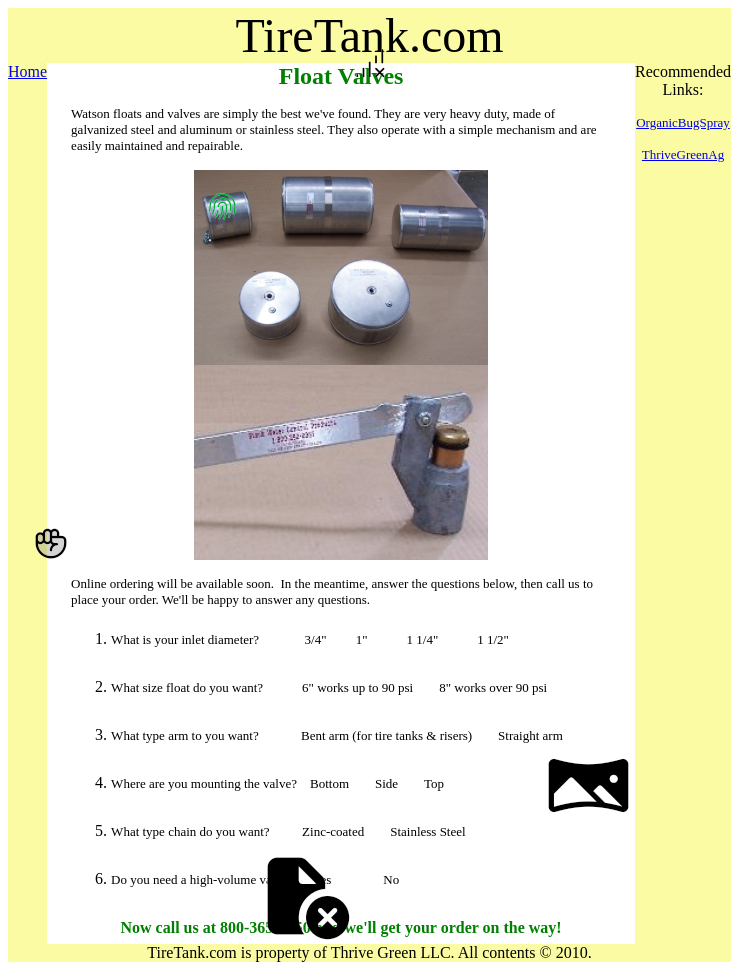 Image resolution: width=739 pixels, height=970 pixels. Describe the element at coordinates (306, 896) in the screenshot. I see `delete or remove a file` at that location.